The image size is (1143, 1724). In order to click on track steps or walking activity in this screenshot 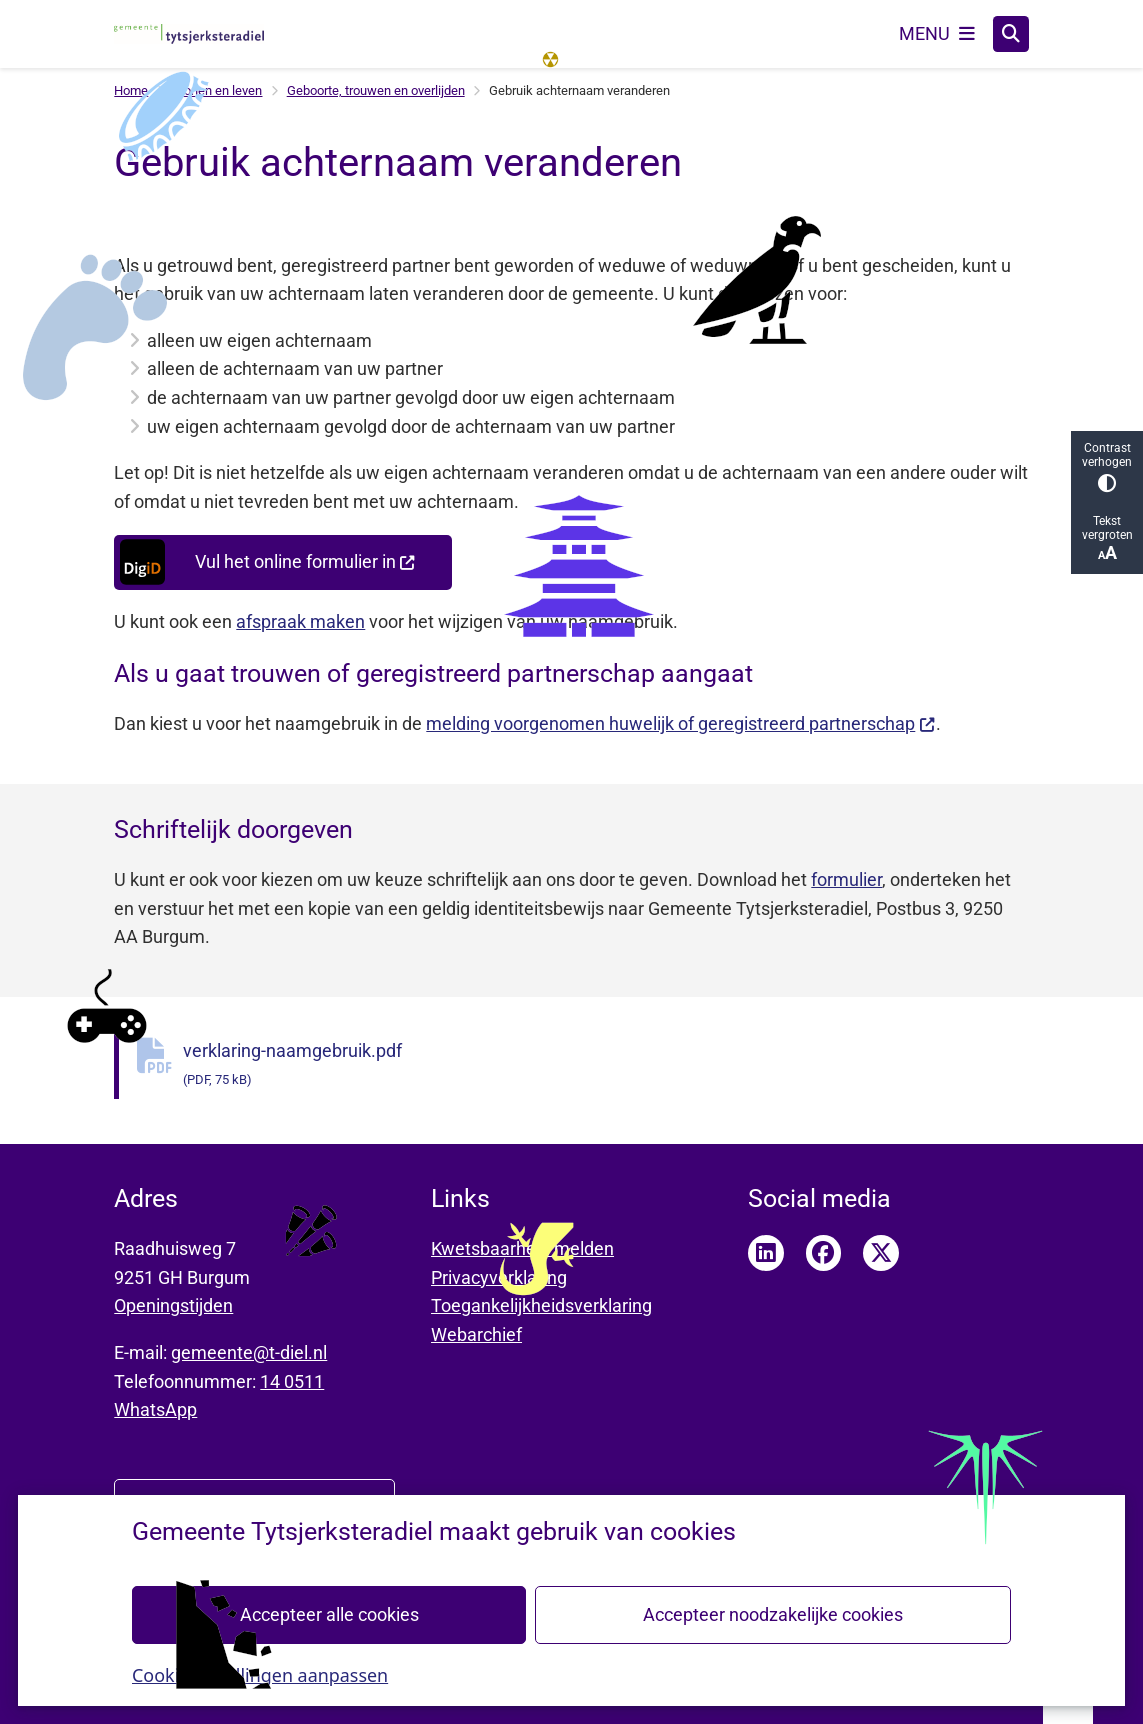, I will do `click(93, 327)`.